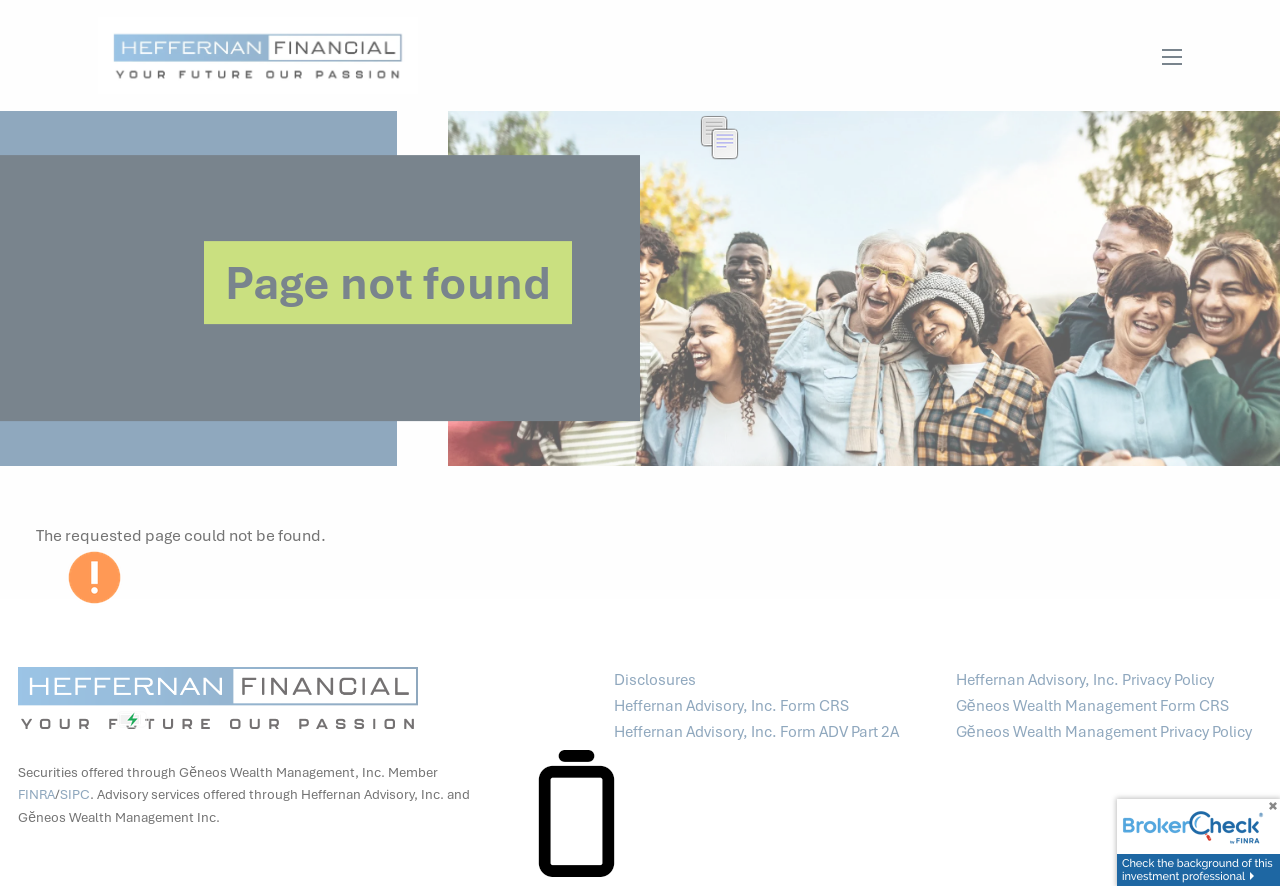  What do you see at coordinates (133, 719) in the screenshot?
I see `indicates battery is charging at 80% capacity` at bounding box center [133, 719].